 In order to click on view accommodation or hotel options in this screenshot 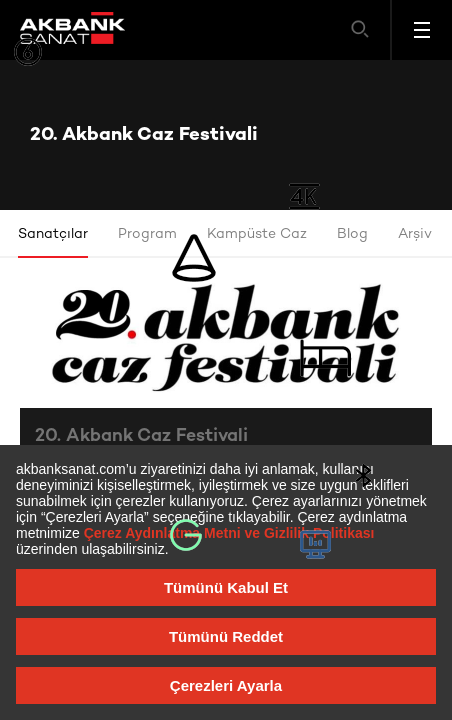, I will do `click(324, 358)`.